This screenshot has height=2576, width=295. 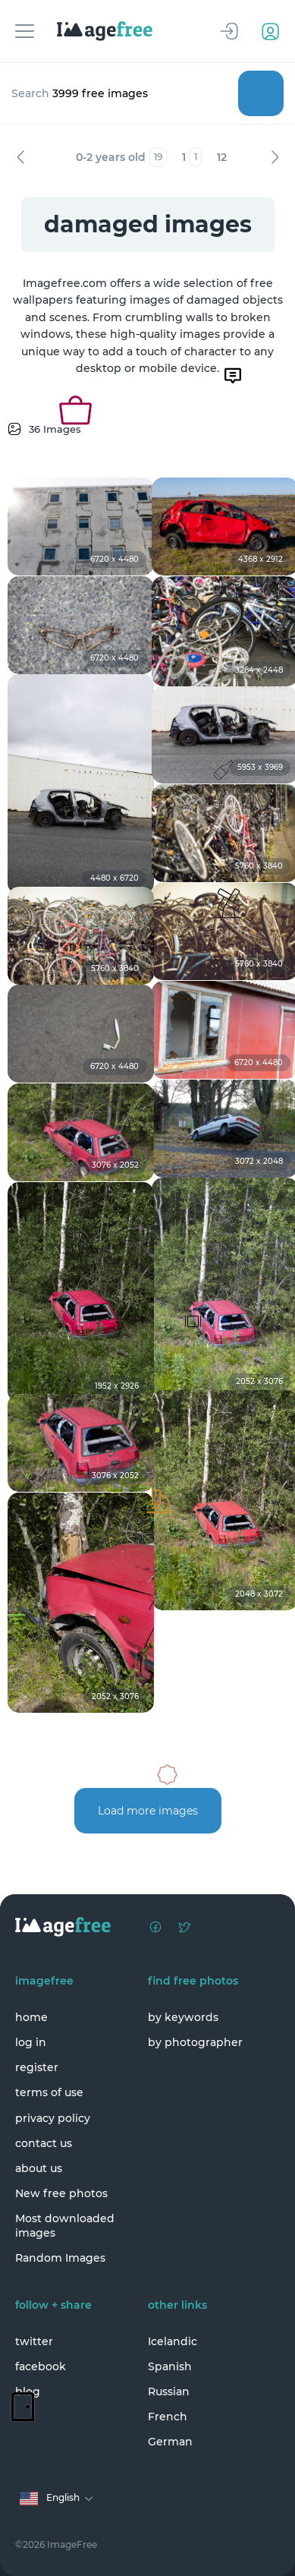 I want to click on filter or sort content, so click(x=16, y=1618).